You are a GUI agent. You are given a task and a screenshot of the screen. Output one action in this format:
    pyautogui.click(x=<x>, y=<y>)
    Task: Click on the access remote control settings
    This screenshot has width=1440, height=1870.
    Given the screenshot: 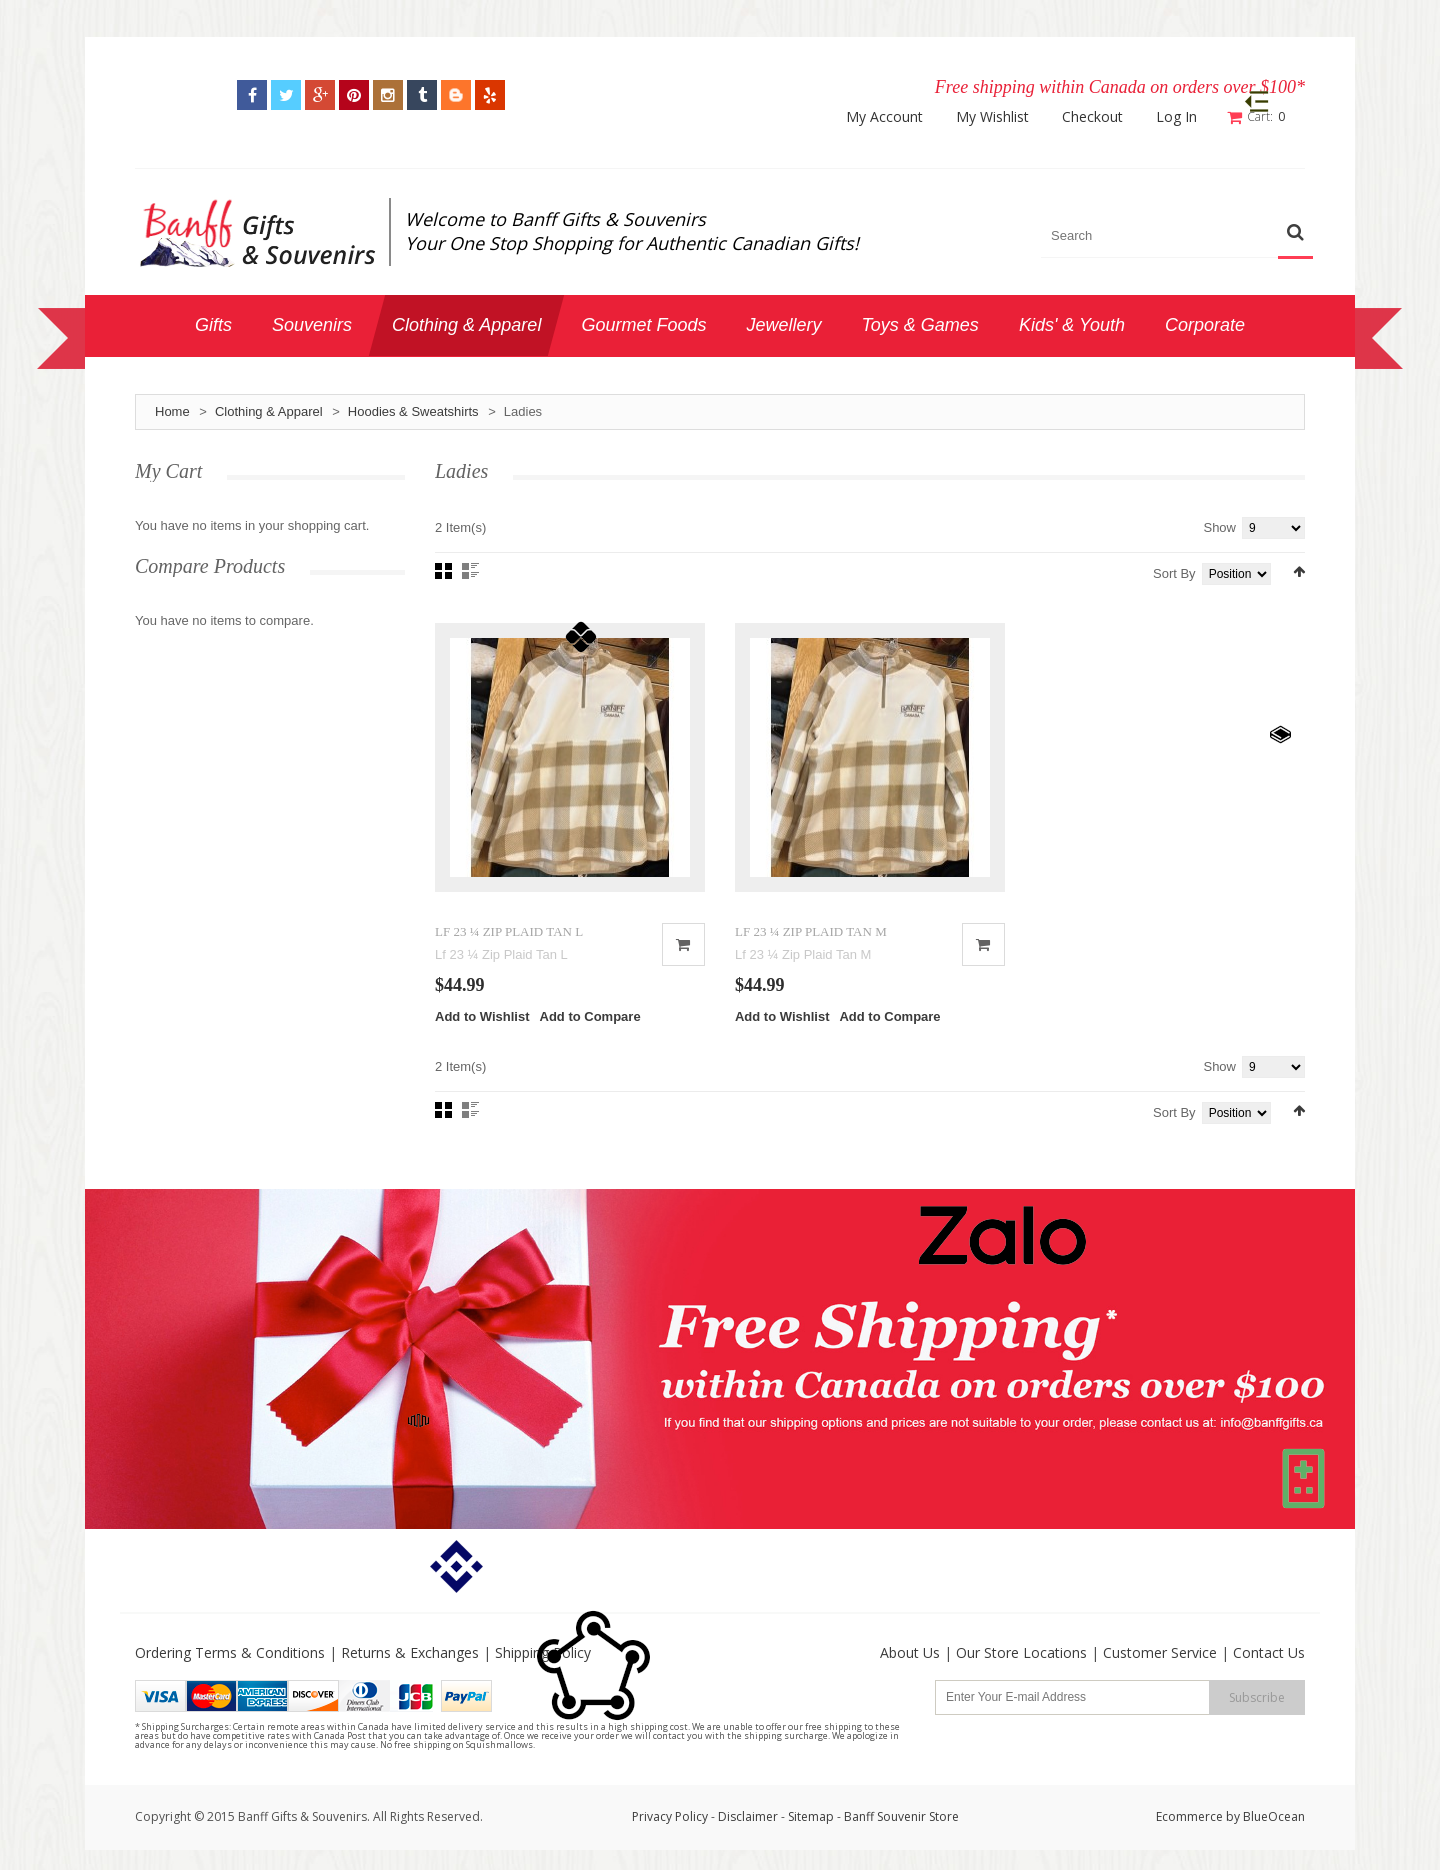 What is the action you would take?
    pyautogui.click(x=1303, y=1478)
    